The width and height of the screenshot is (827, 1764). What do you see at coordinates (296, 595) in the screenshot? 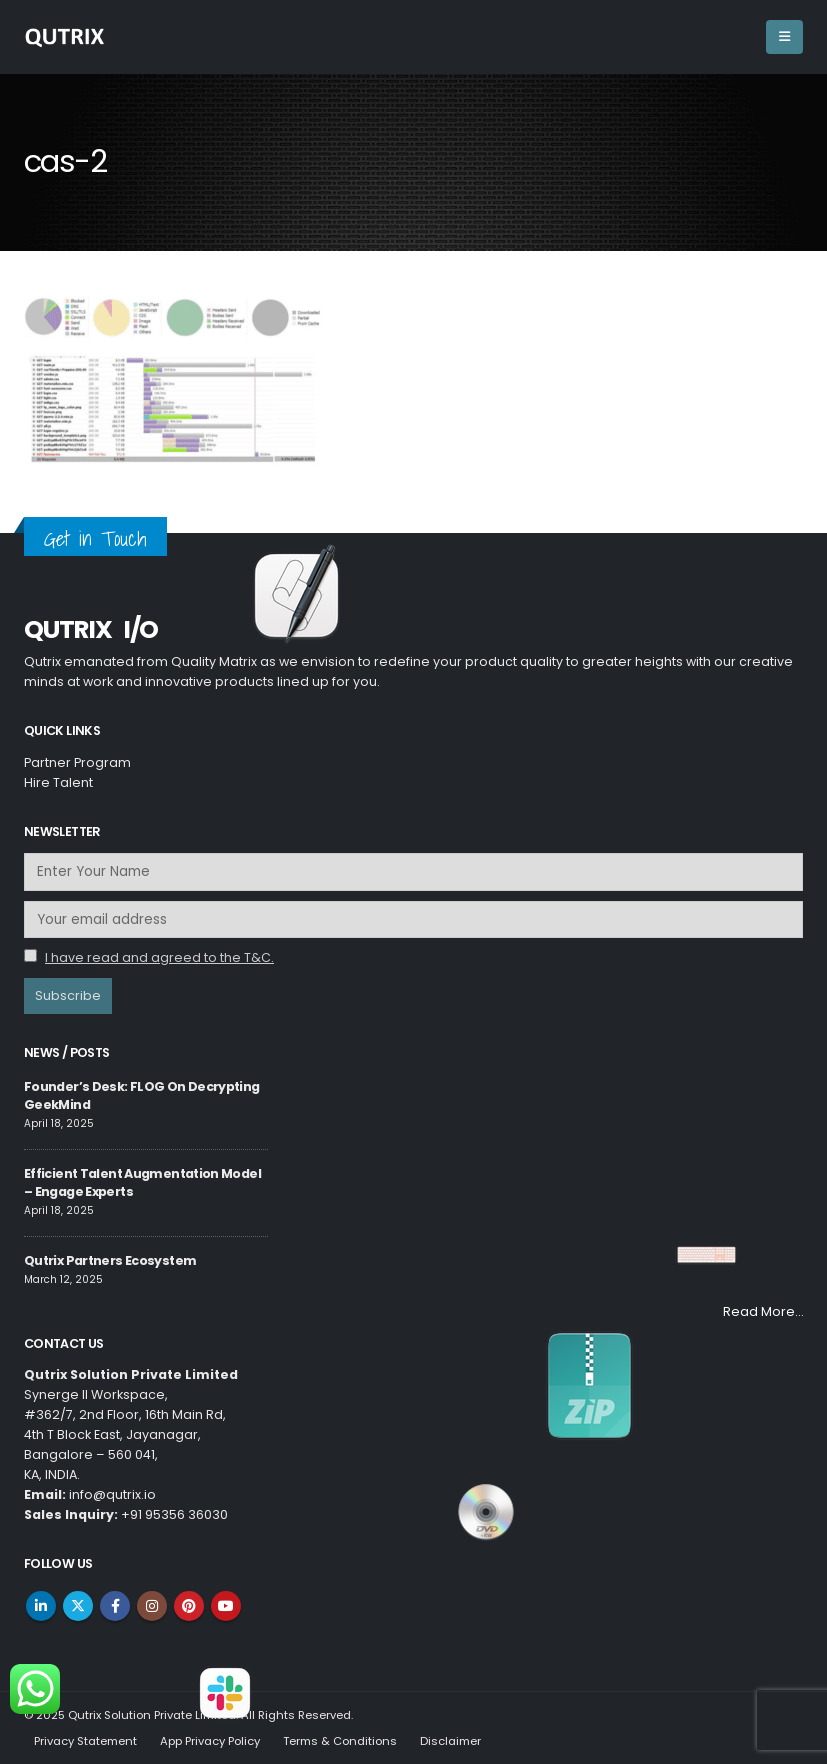
I see `open script editor to write or edit automation scripts` at bounding box center [296, 595].